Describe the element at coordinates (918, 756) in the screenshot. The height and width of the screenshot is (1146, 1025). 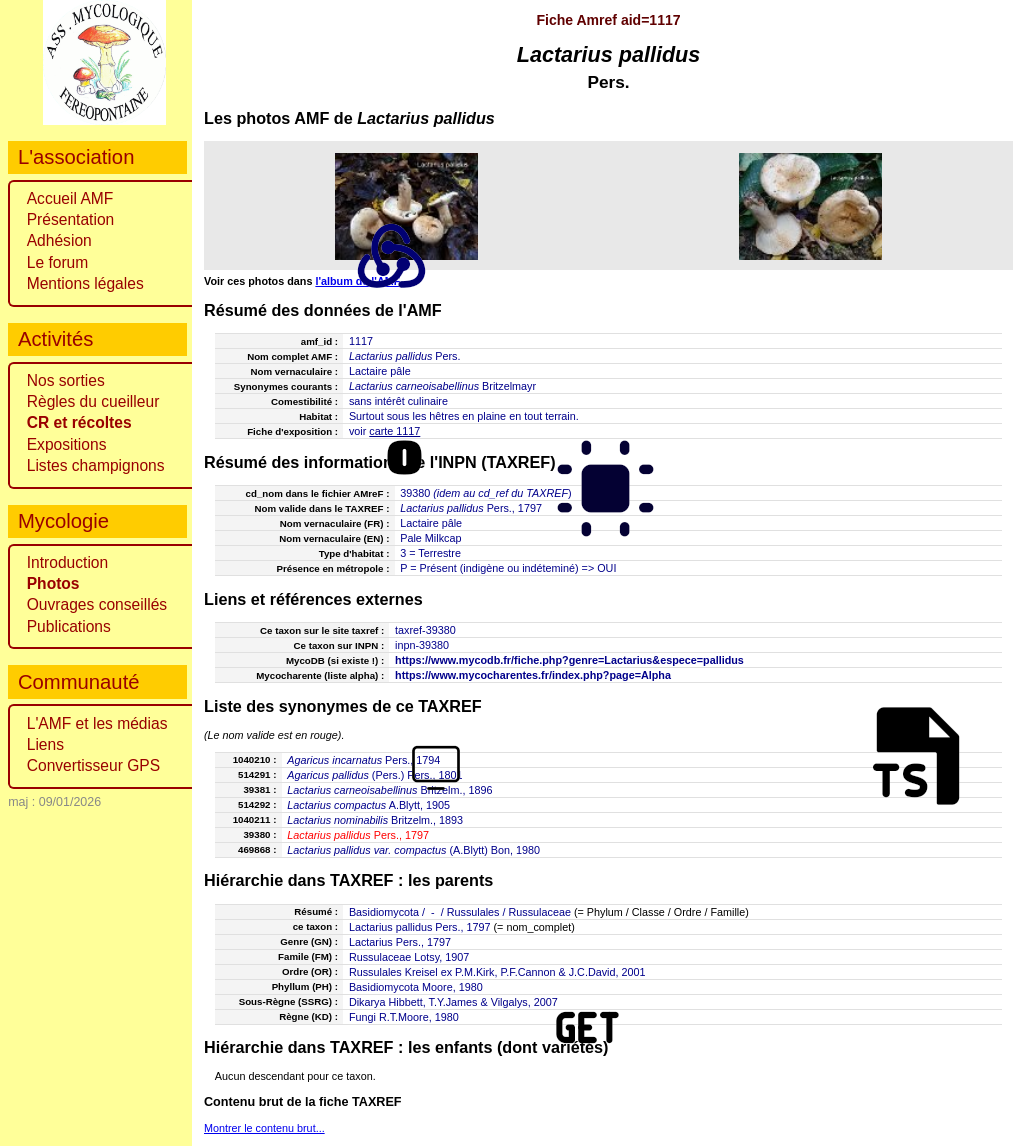
I see `typescript file indicator` at that location.